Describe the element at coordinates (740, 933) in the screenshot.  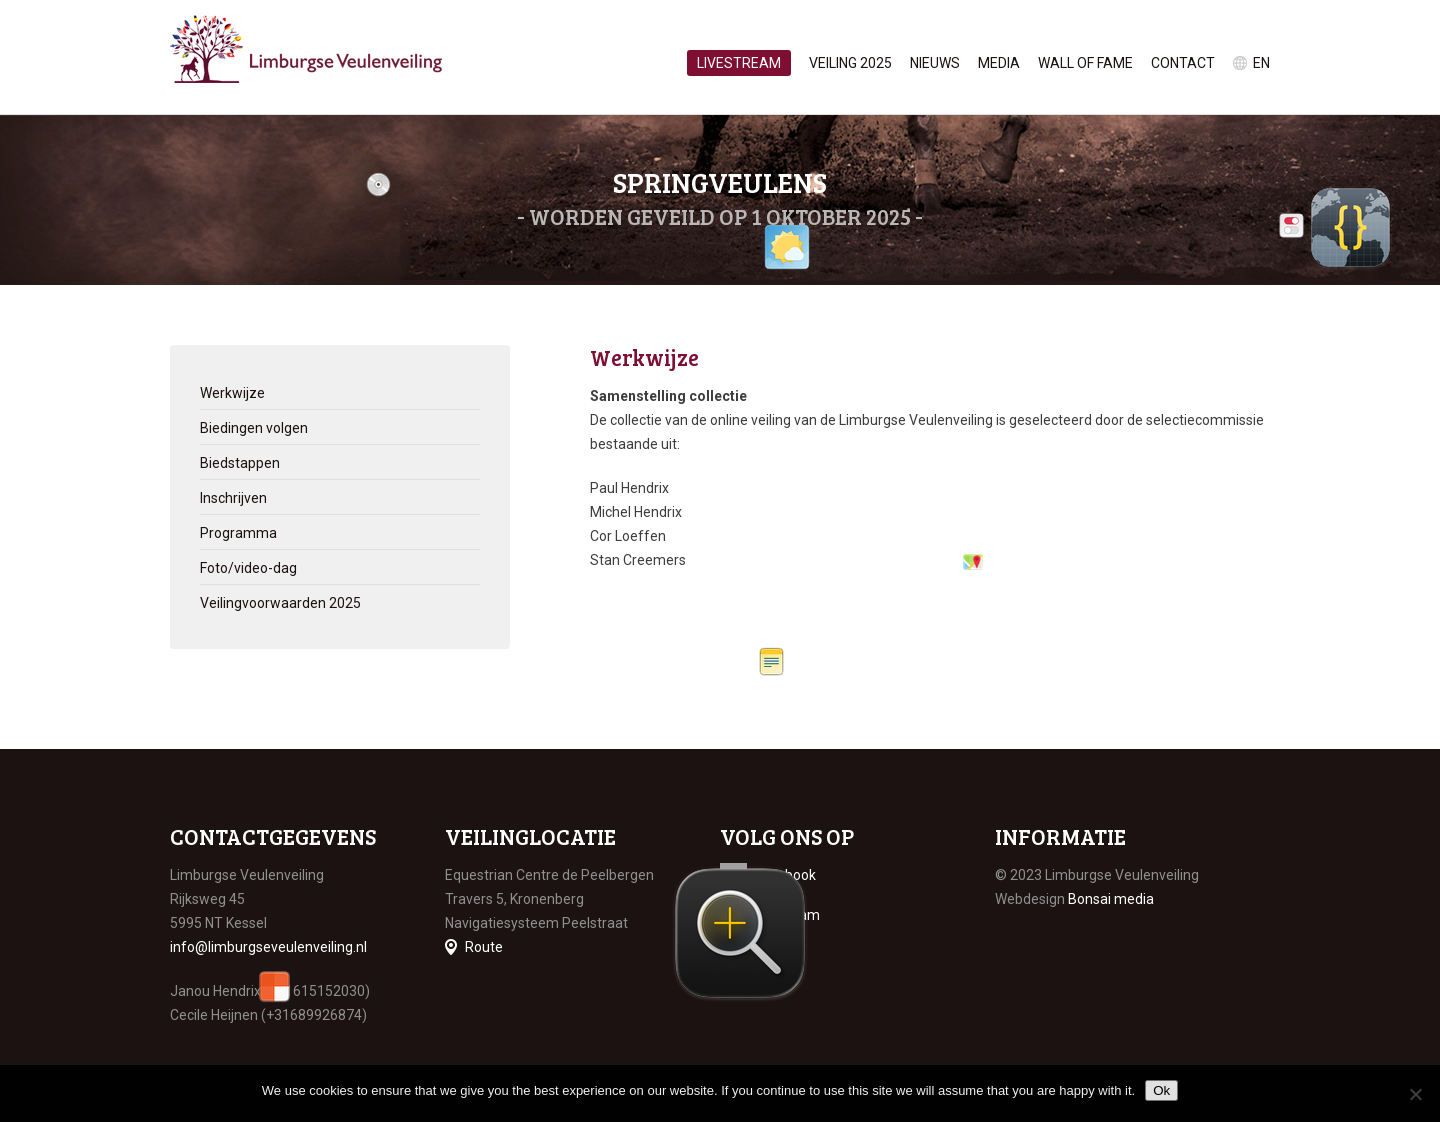
I see `open the magnifier accessibility app` at that location.